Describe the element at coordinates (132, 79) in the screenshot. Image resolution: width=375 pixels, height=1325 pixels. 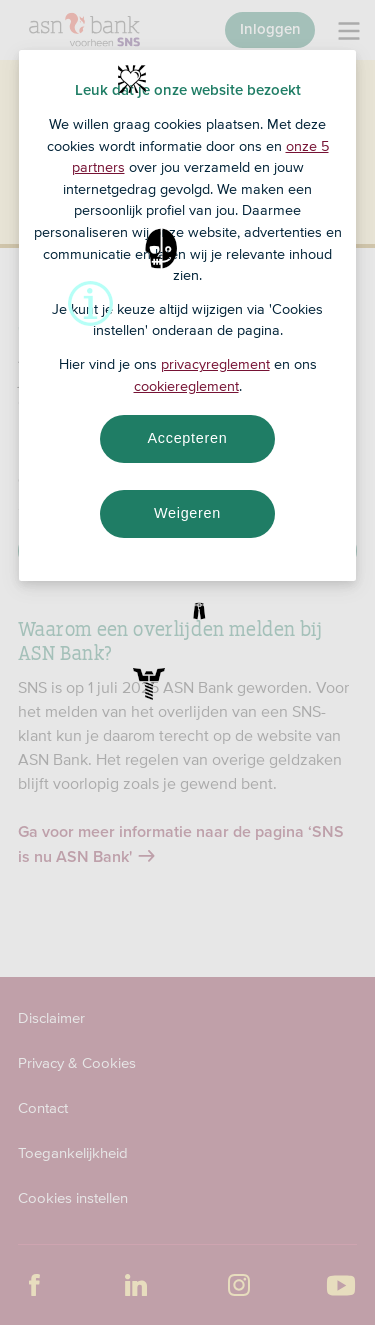
I see `indicates a favorite or loved item` at that location.